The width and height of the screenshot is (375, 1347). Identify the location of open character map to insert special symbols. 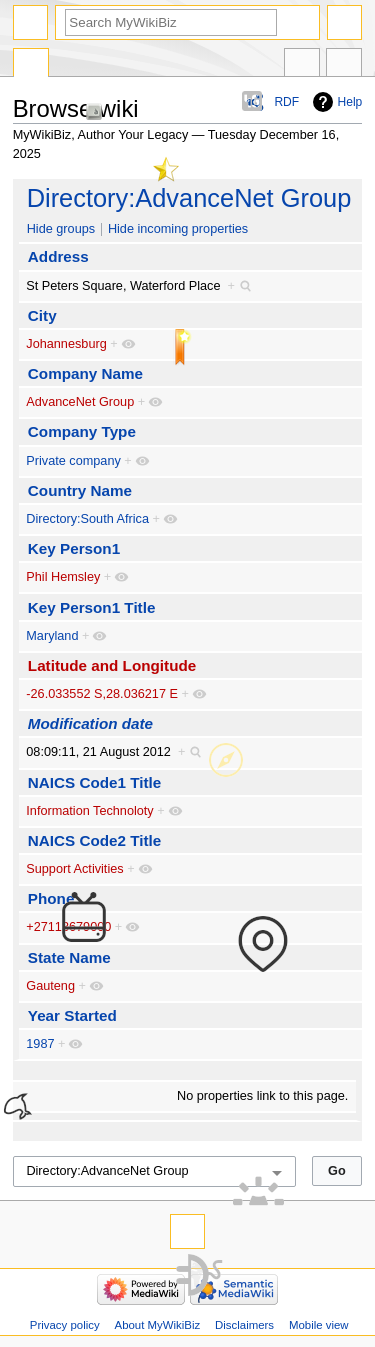
(94, 112).